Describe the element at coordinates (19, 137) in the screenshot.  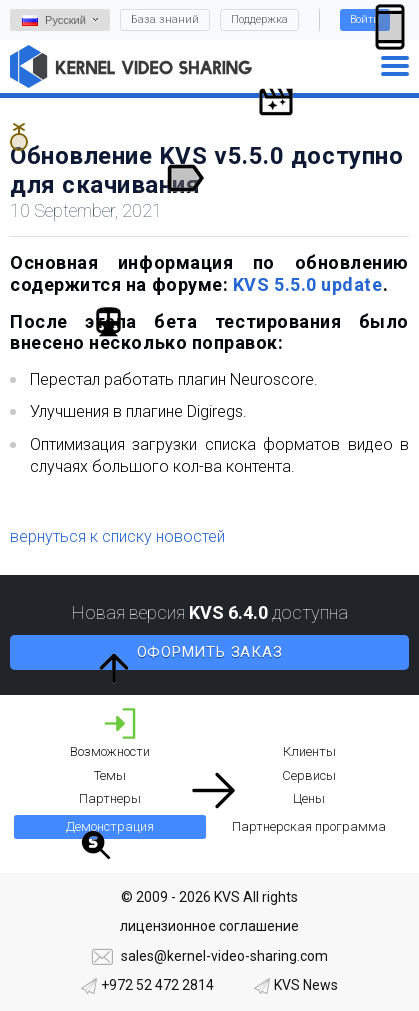
I see `indicates nonbinary gender identity option` at that location.